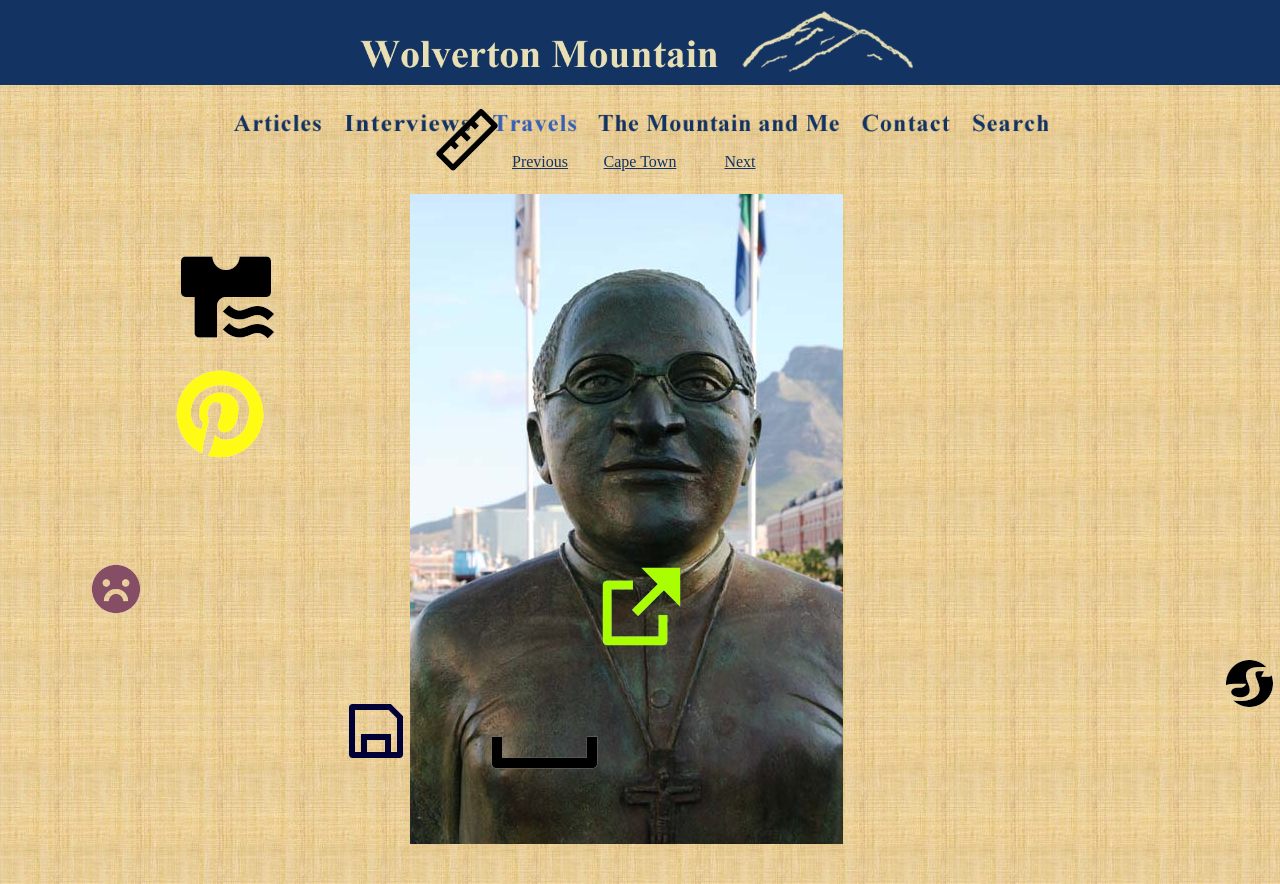  What do you see at coordinates (641, 606) in the screenshot?
I see `open link in a new tab or window` at bounding box center [641, 606].